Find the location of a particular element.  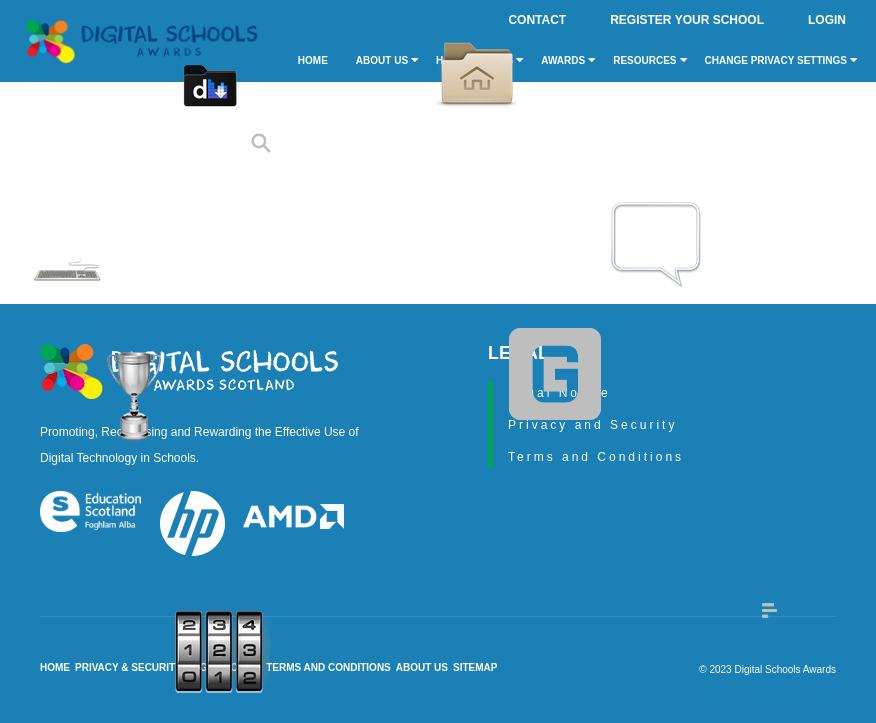

align text to the left margin is located at coordinates (769, 610).